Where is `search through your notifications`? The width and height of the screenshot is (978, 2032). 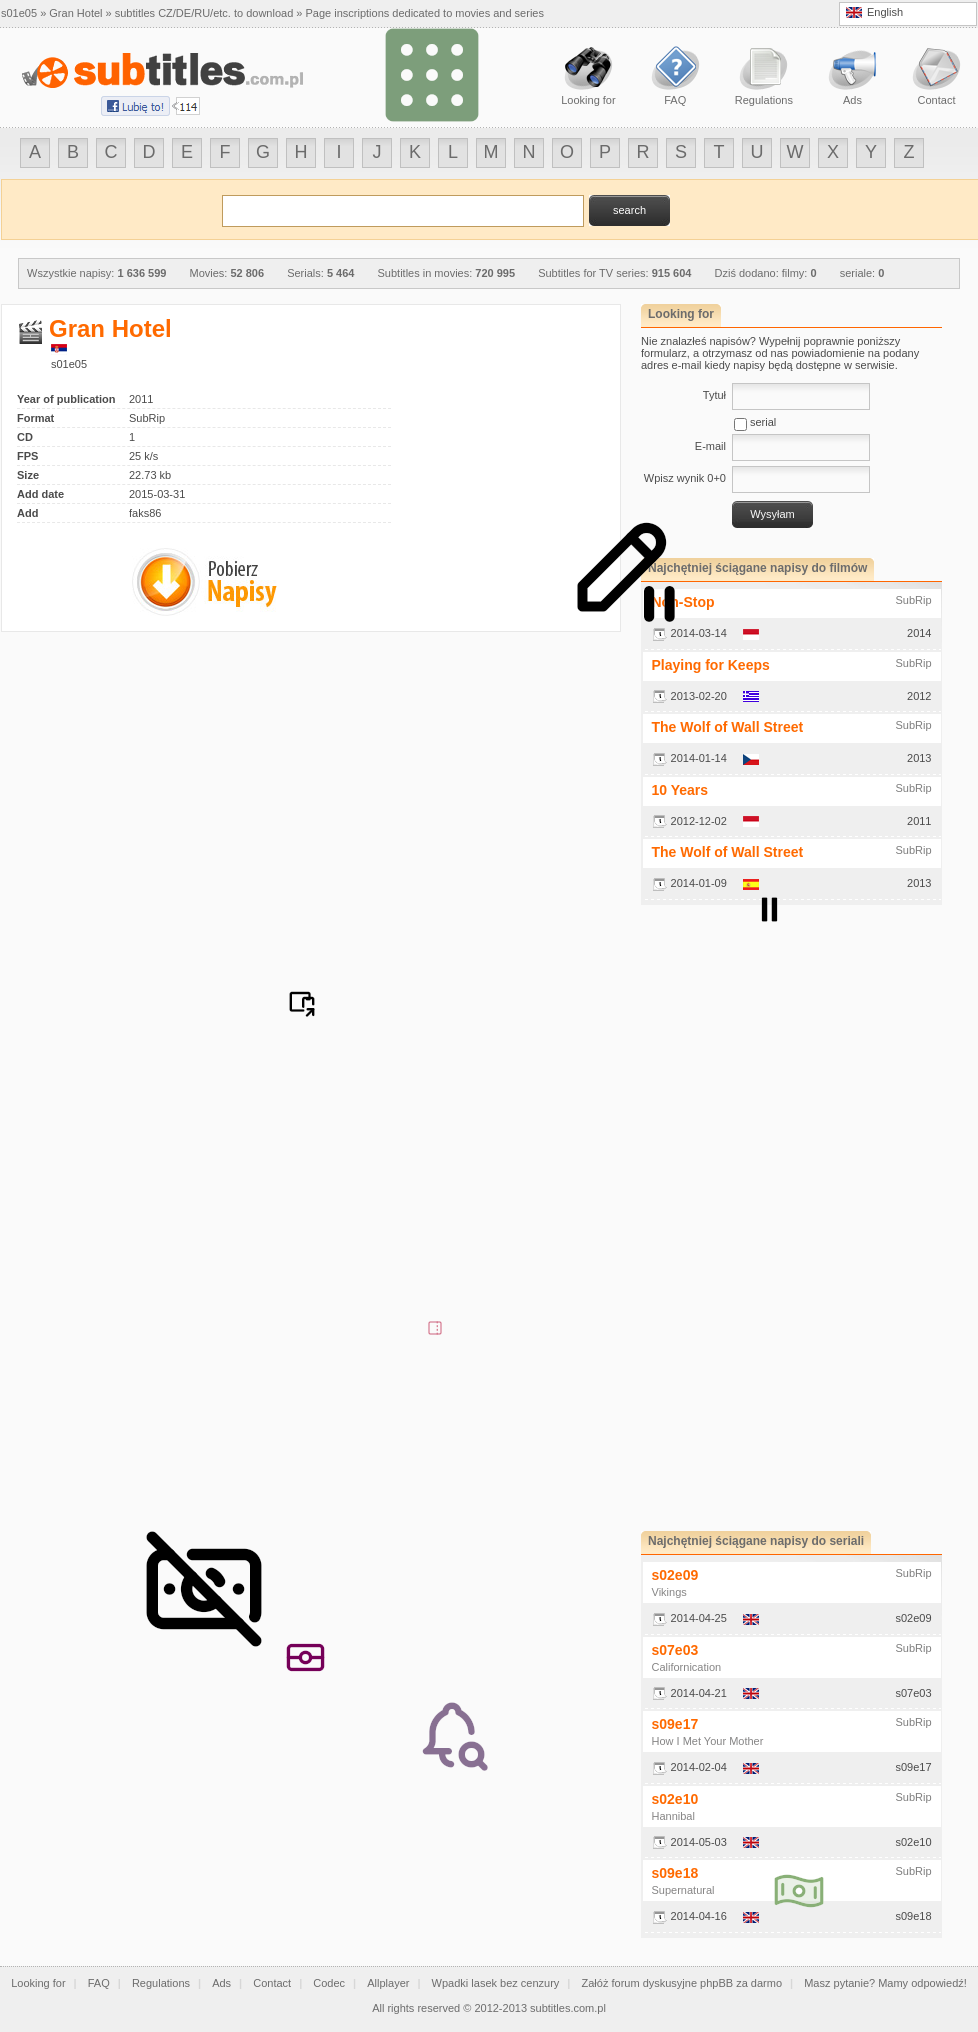 search through your notifications is located at coordinates (452, 1735).